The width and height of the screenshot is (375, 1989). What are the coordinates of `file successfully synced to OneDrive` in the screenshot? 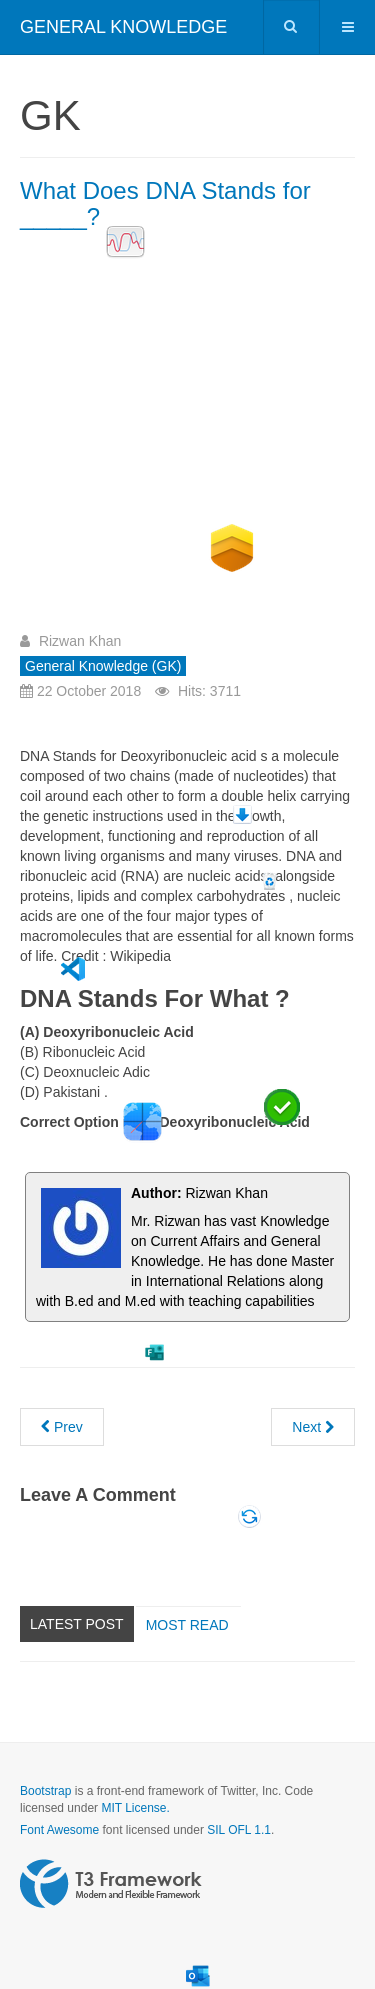 It's located at (282, 1107).